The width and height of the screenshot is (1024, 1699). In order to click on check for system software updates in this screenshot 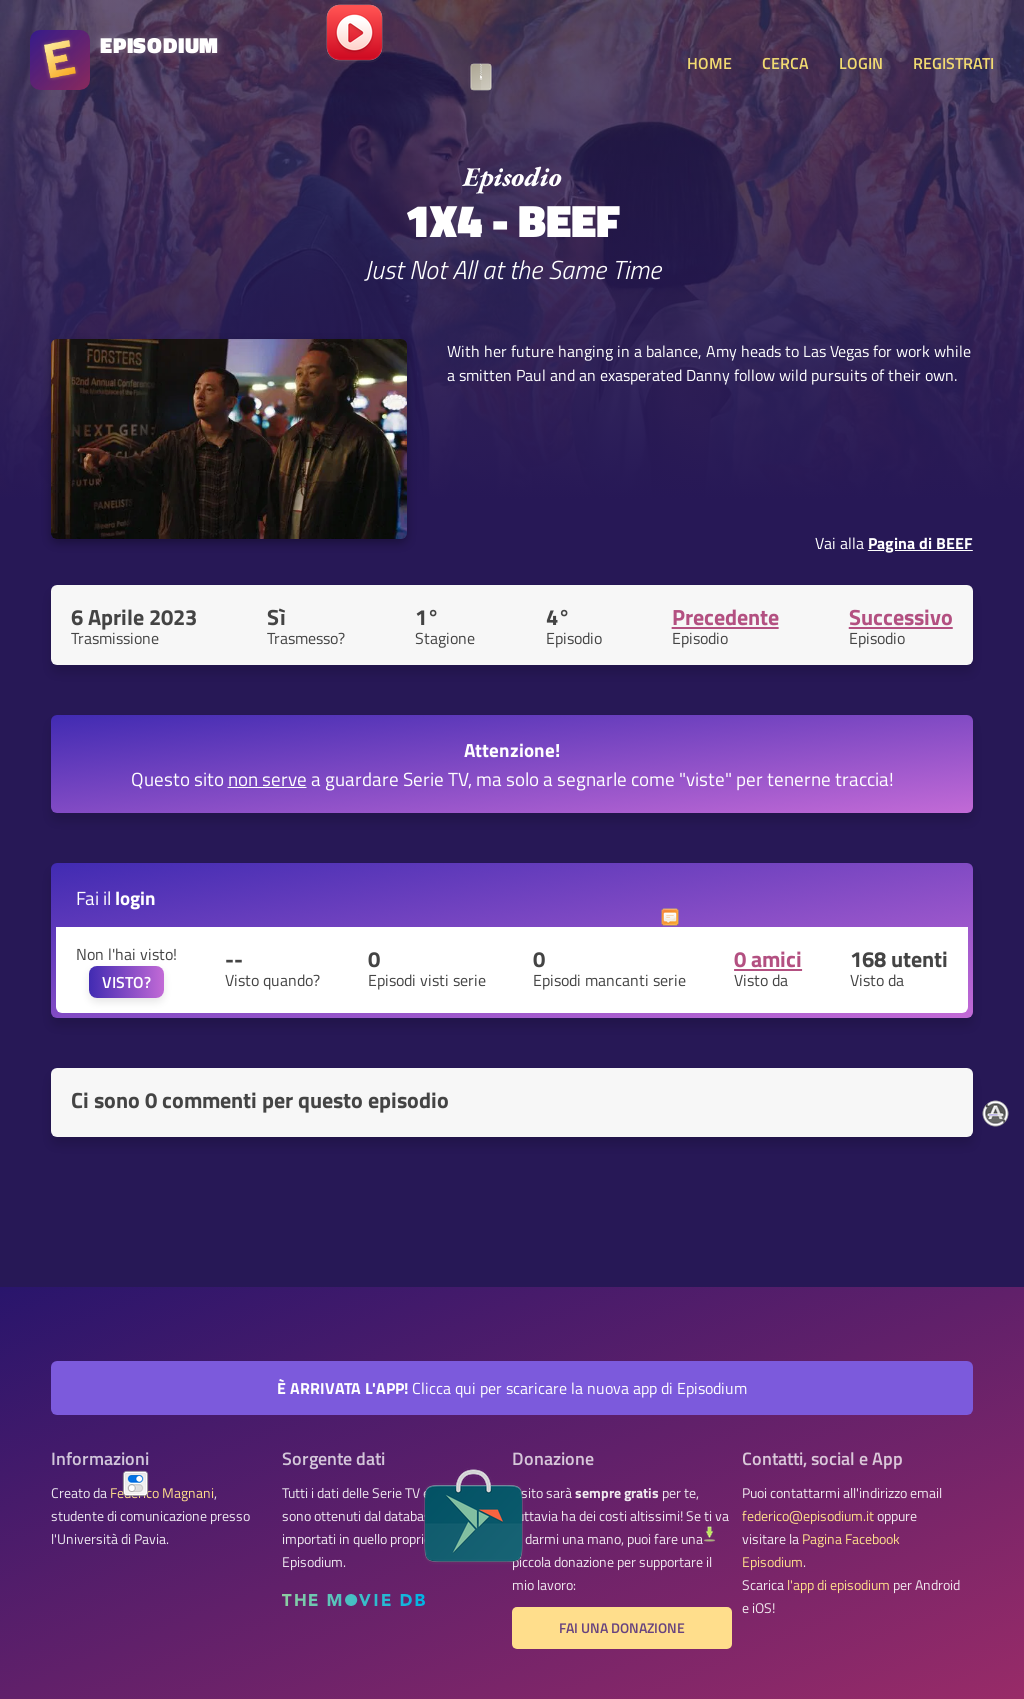, I will do `click(995, 1113)`.